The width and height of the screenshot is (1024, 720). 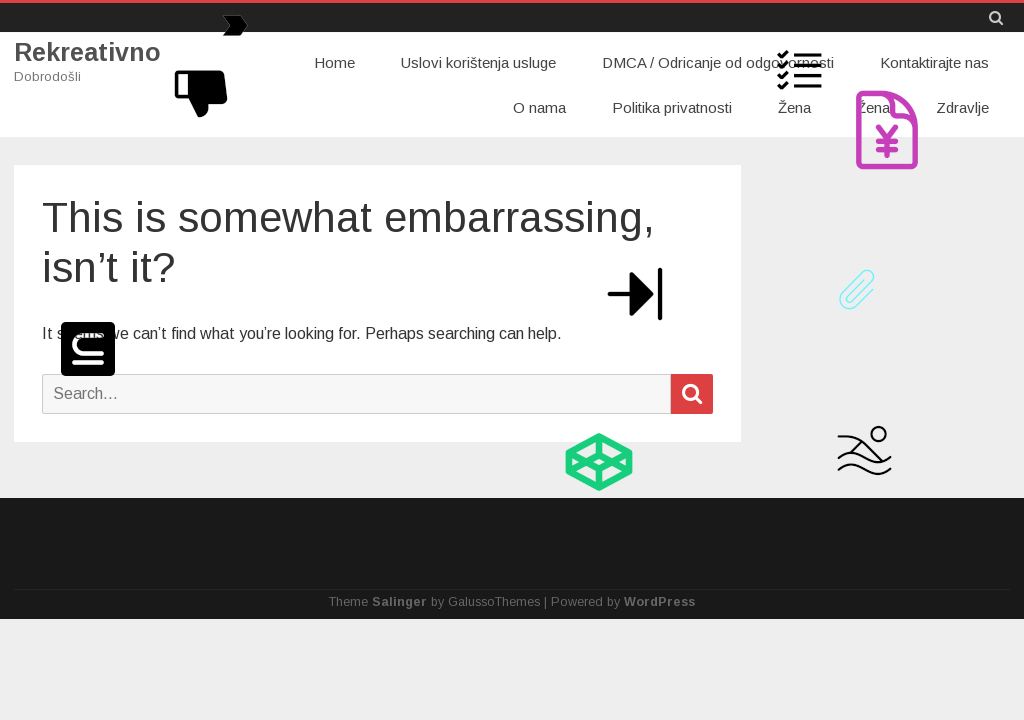 What do you see at coordinates (857, 289) in the screenshot?
I see `attach a file to your message` at bounding box center [857, 289].